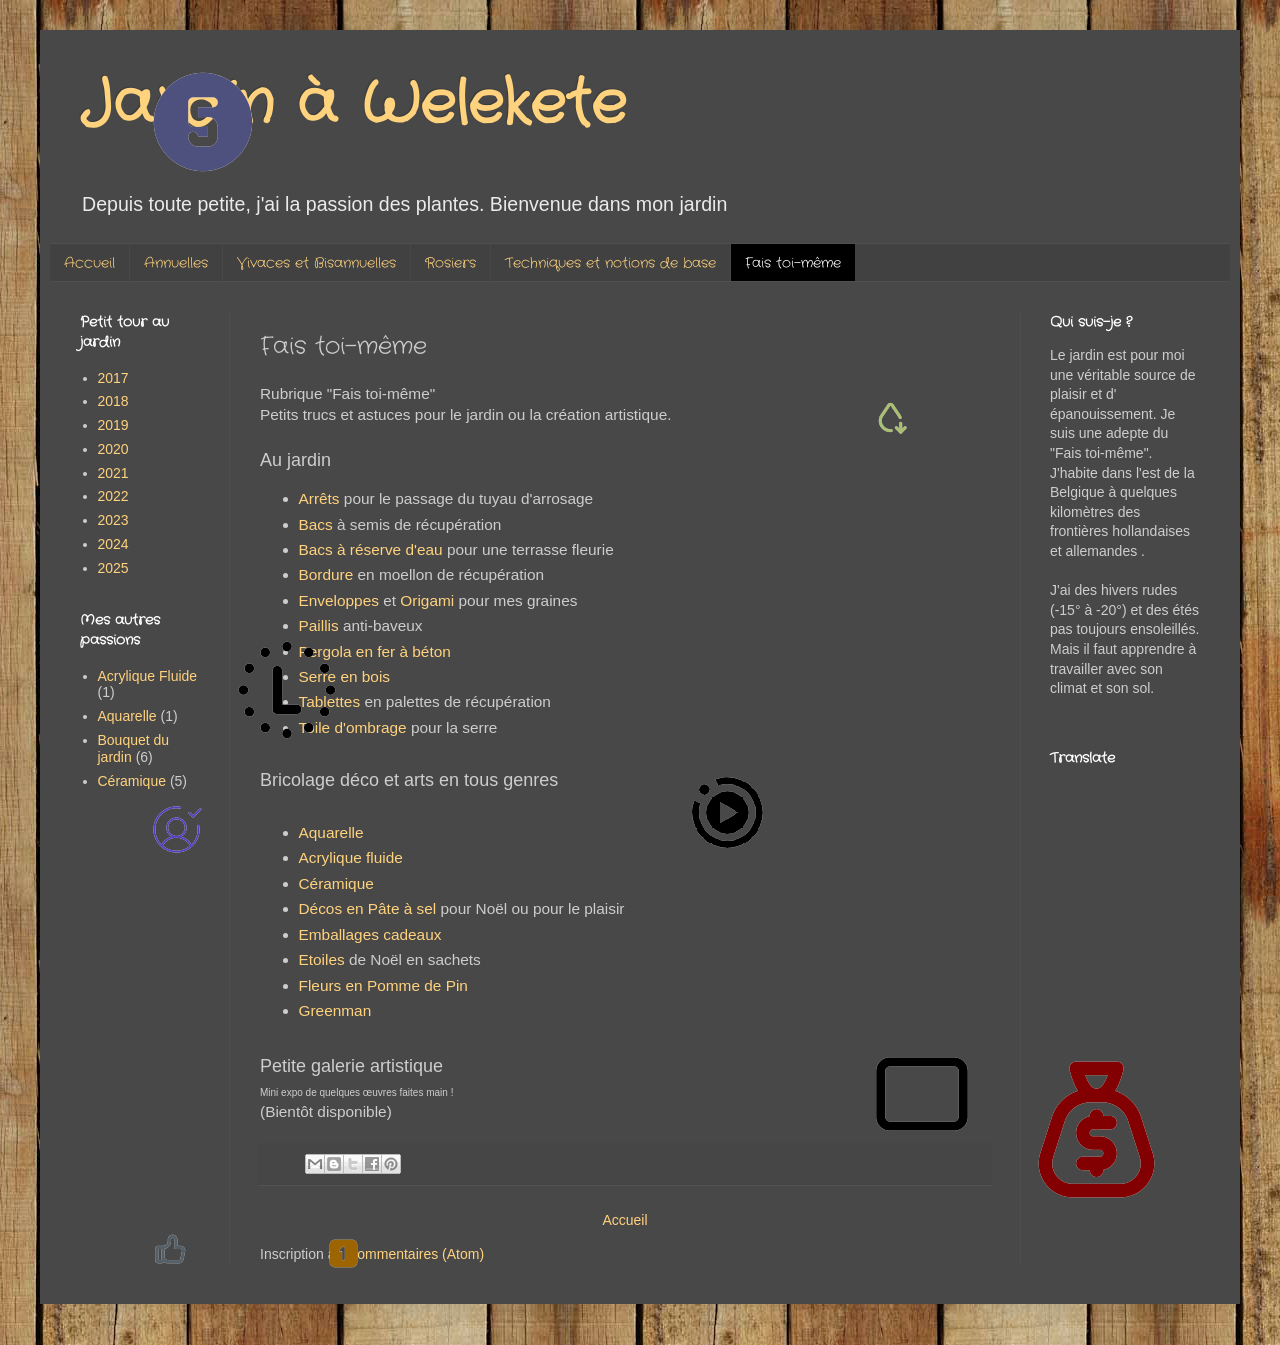 The width and height of the screenshot is (1280, 1345). What do you see at coordinates (287, 690) in the screenshot?
I see `indicates a loading or processing state` at bounding box center [287, 690].